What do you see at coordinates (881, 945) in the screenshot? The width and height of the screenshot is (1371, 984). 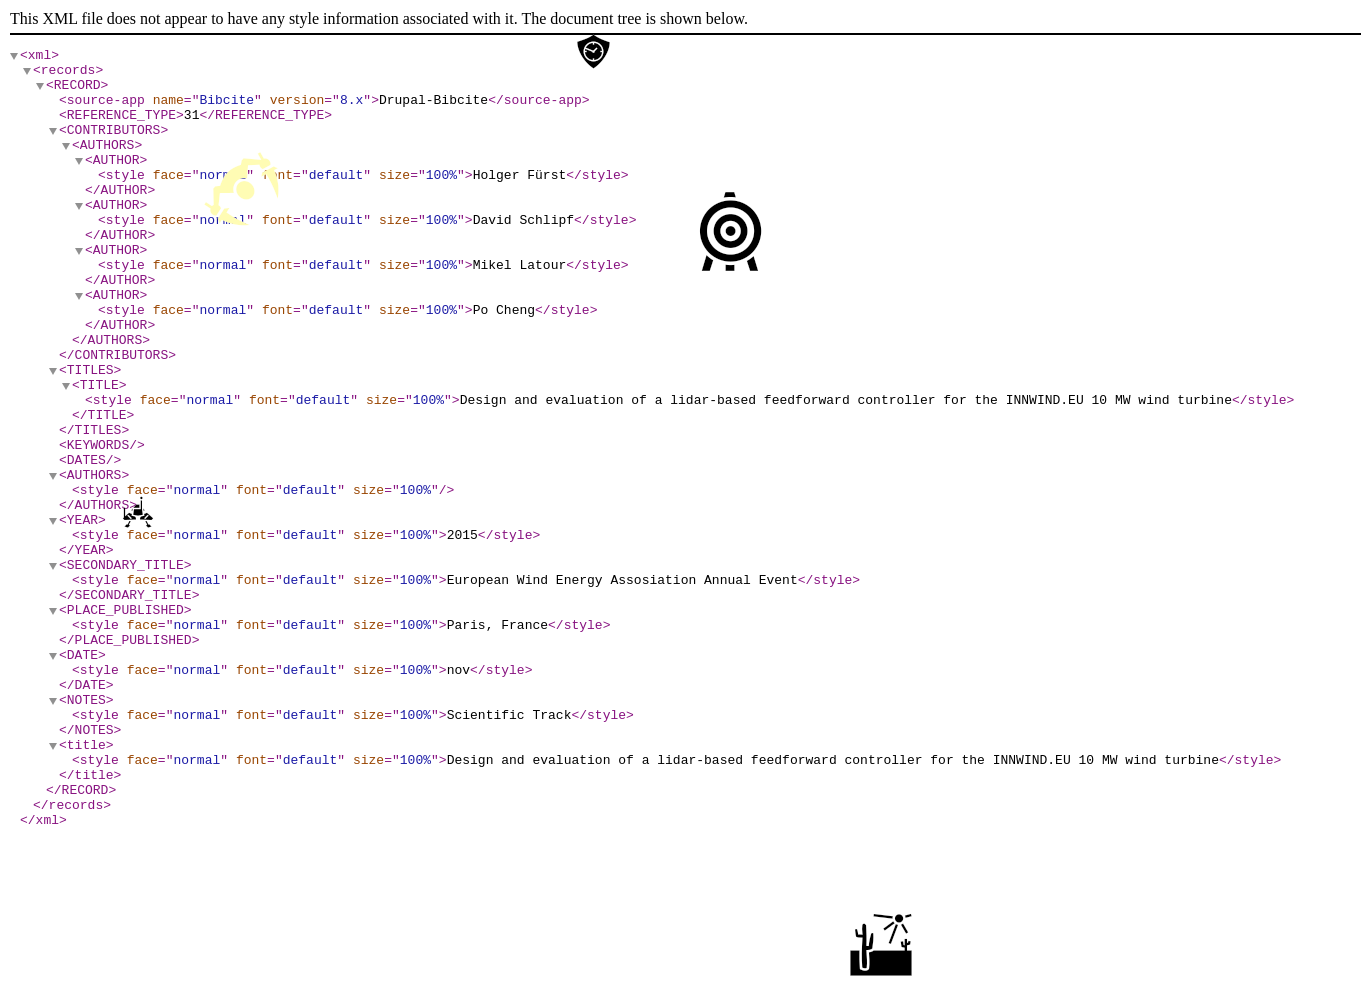 I see `indicates desert or arid climate zone` at bounding box center [881, 945].